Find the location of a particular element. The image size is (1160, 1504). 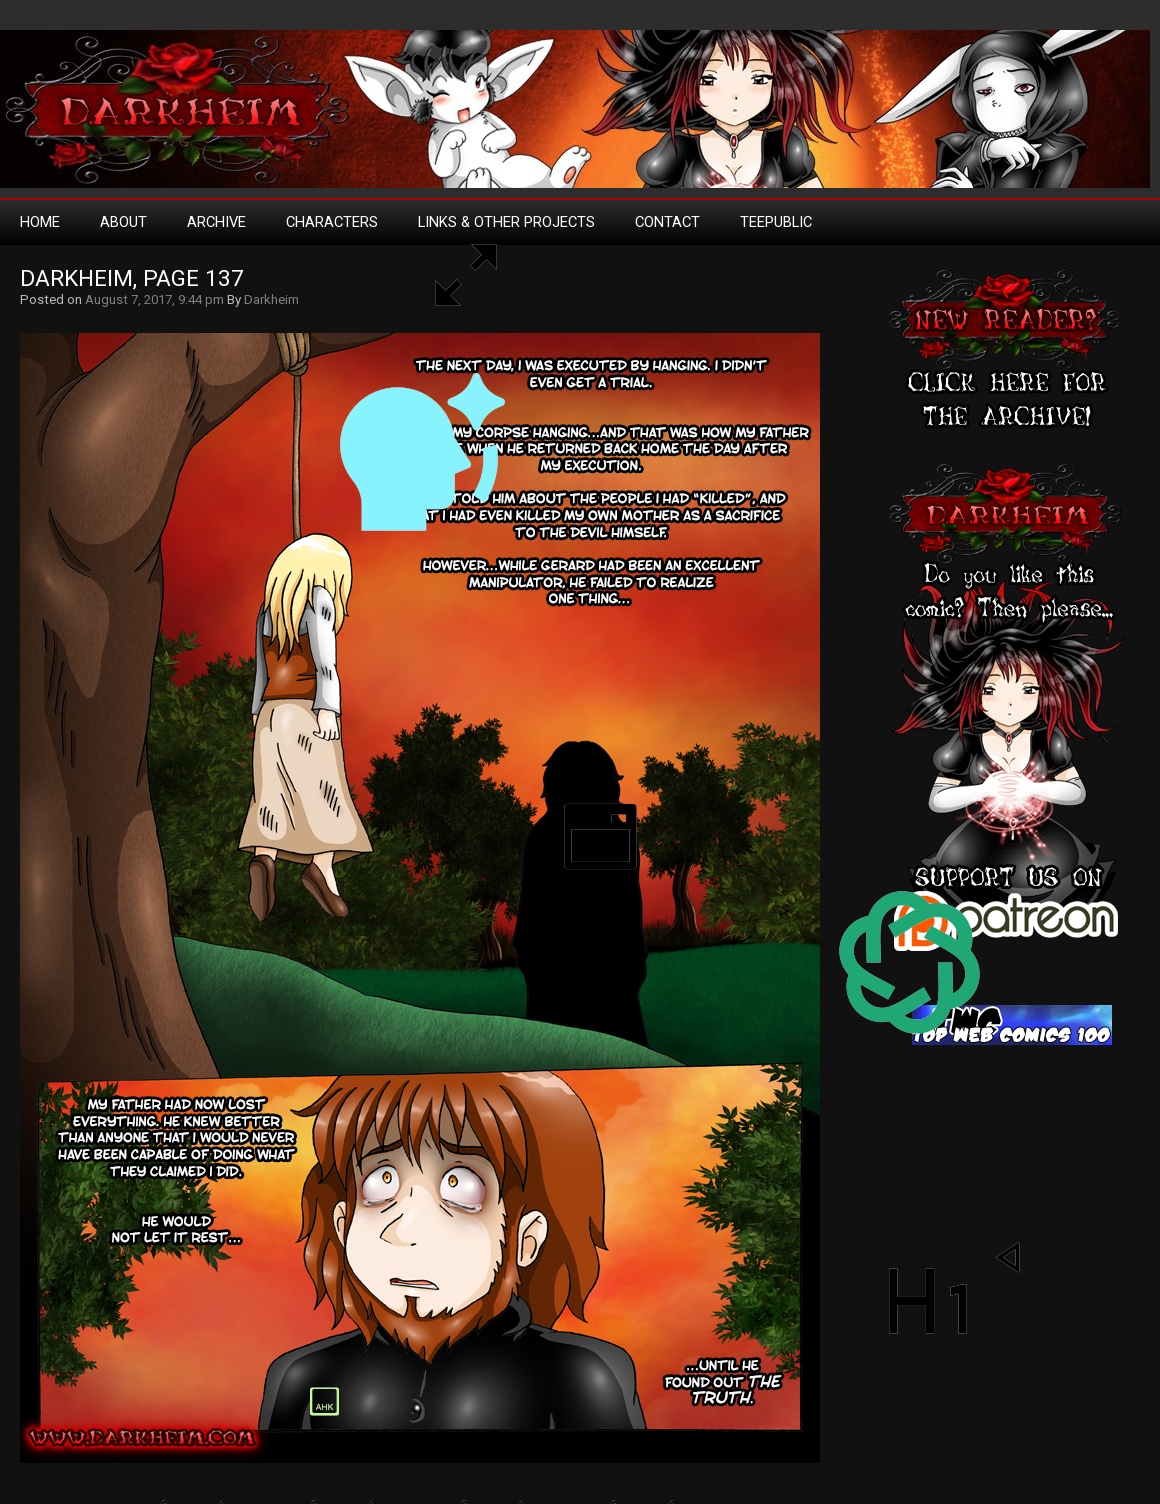

play media in reverse is located at coordinates (1011, 1257).